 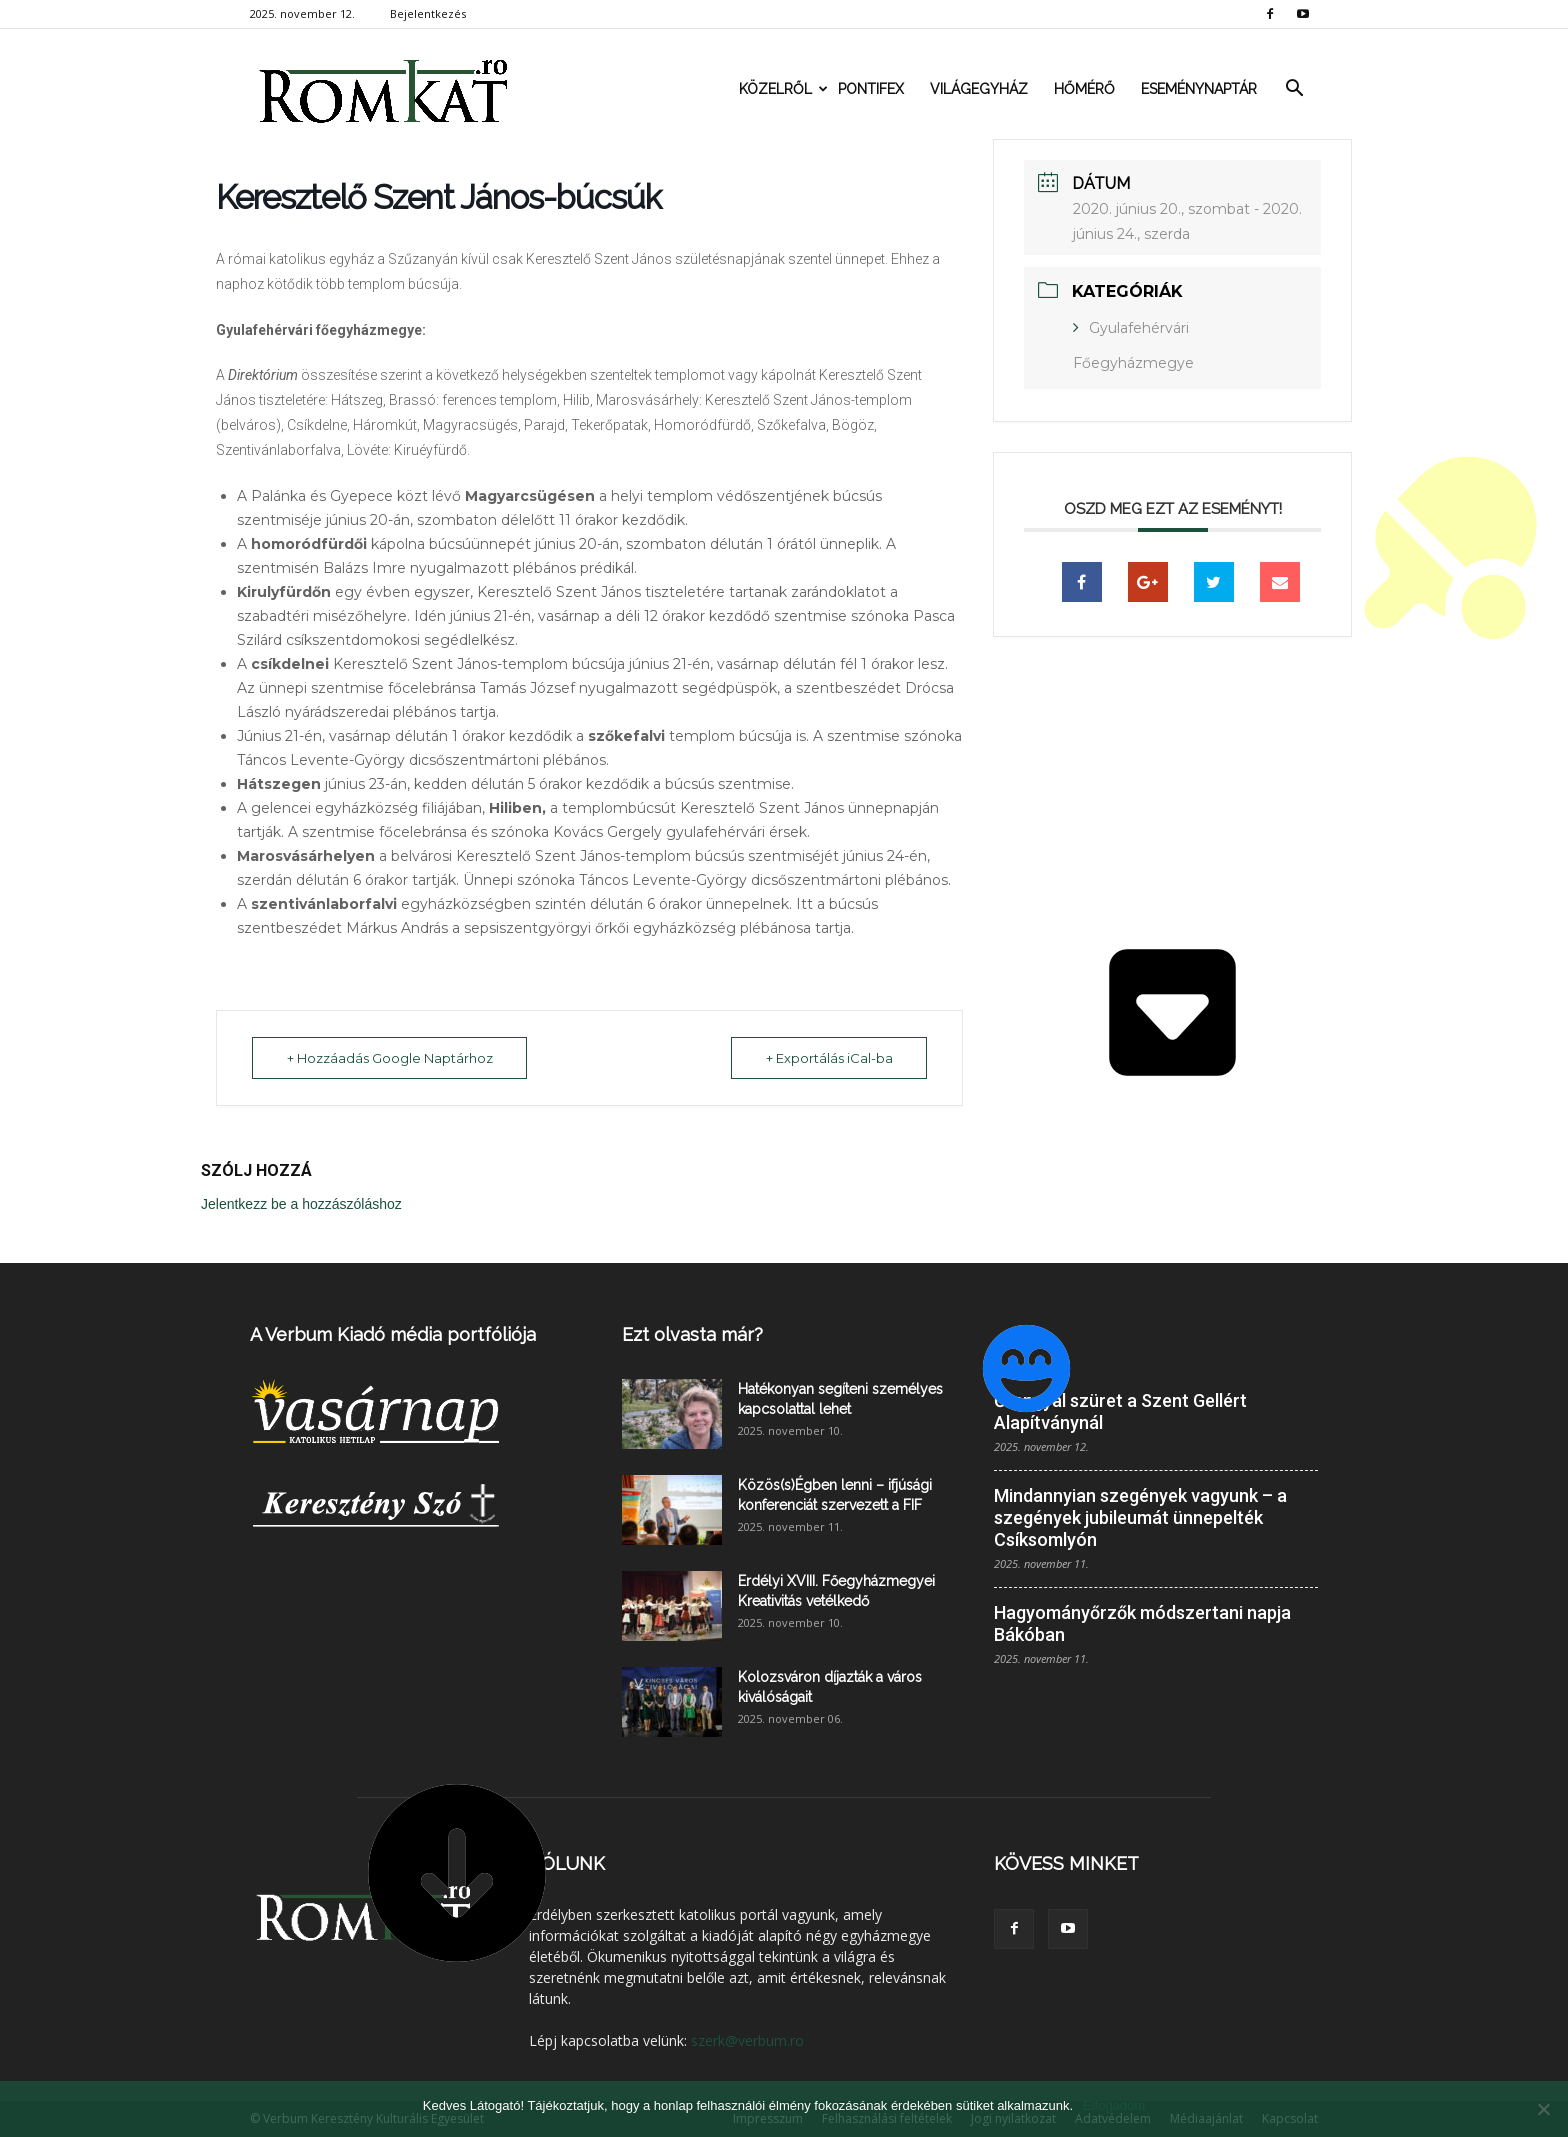 What do you see at coordinates (1172, 1012) in the screenshot?
I see `expand dropdown menu` at bounding box center [1172, 1012].